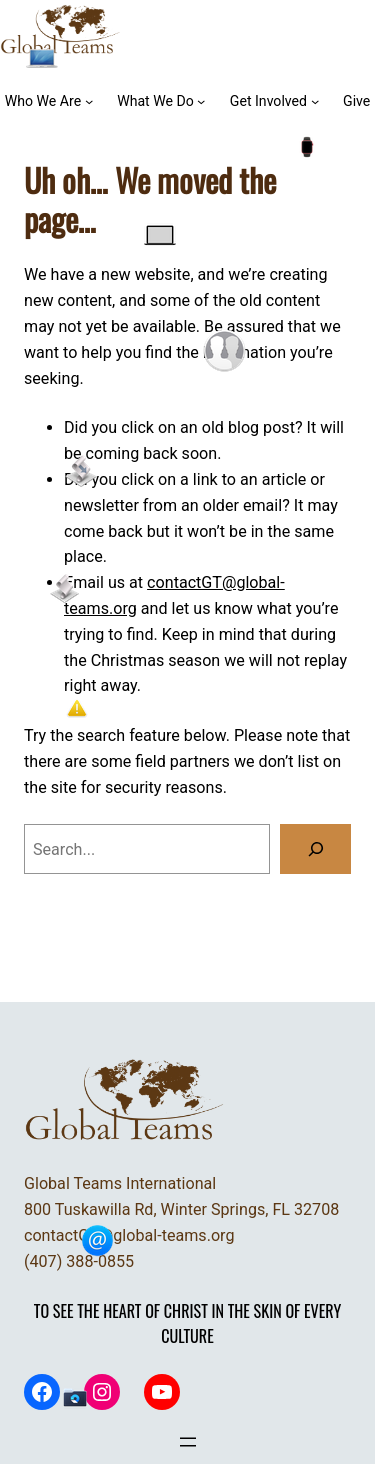  What do you see at coordinates (42, 58) in the screenshot?
I see `represents a macbook pro device in system settings` at bounding box center [42, 58].